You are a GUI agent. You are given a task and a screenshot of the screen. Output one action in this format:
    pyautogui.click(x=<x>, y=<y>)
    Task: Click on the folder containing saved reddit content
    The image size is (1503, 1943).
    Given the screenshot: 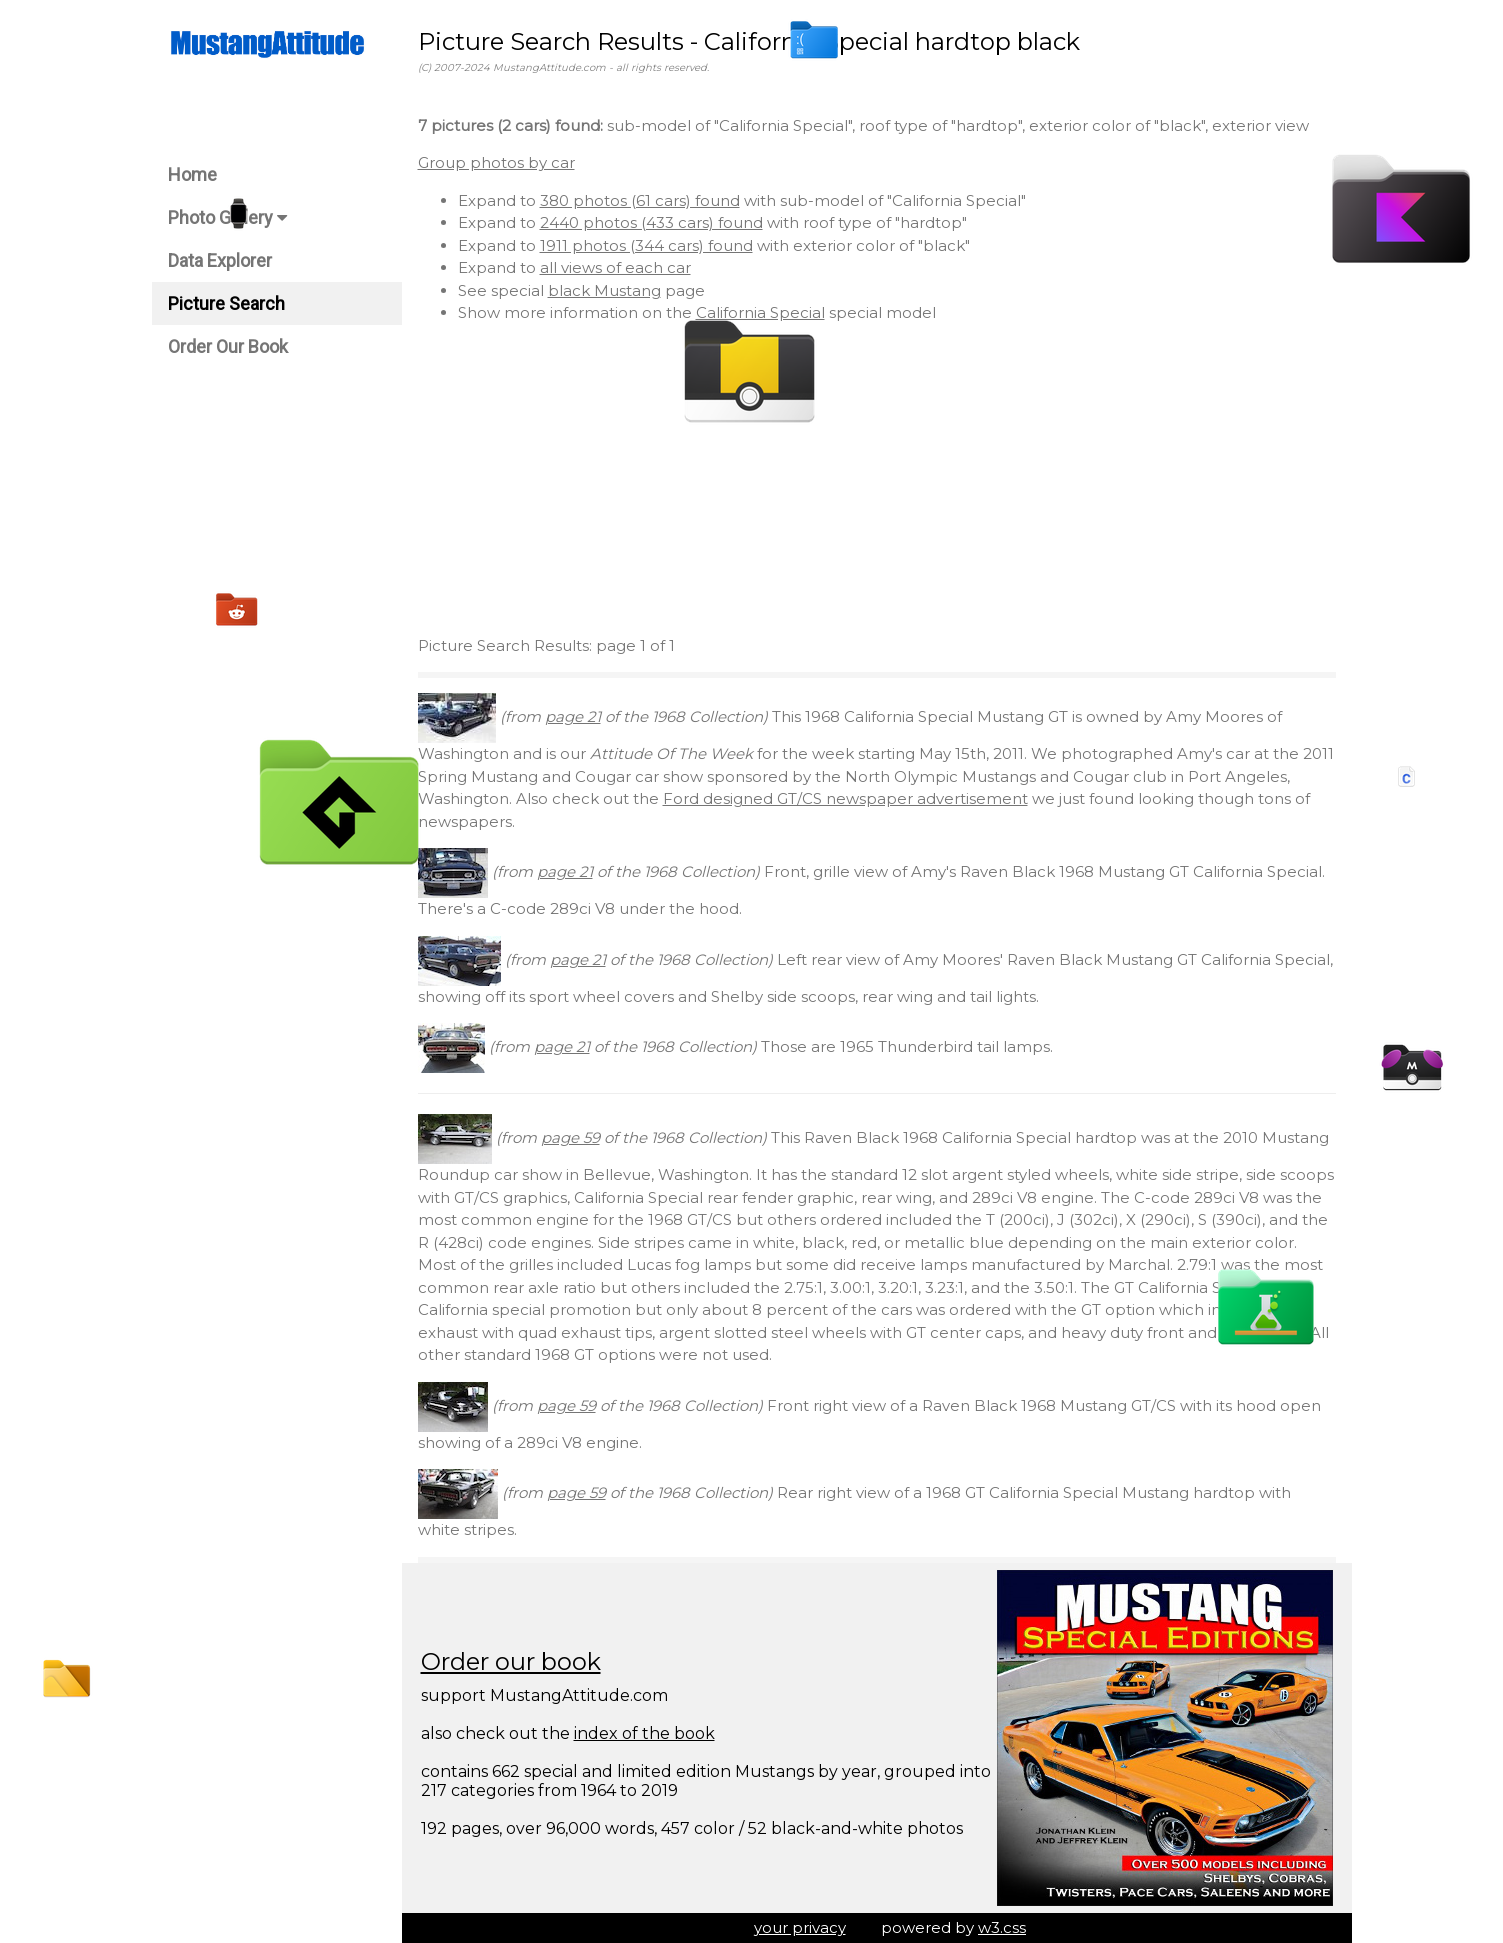 What is the action you would take?
    pyautogui.click(x=236, y=610)
    